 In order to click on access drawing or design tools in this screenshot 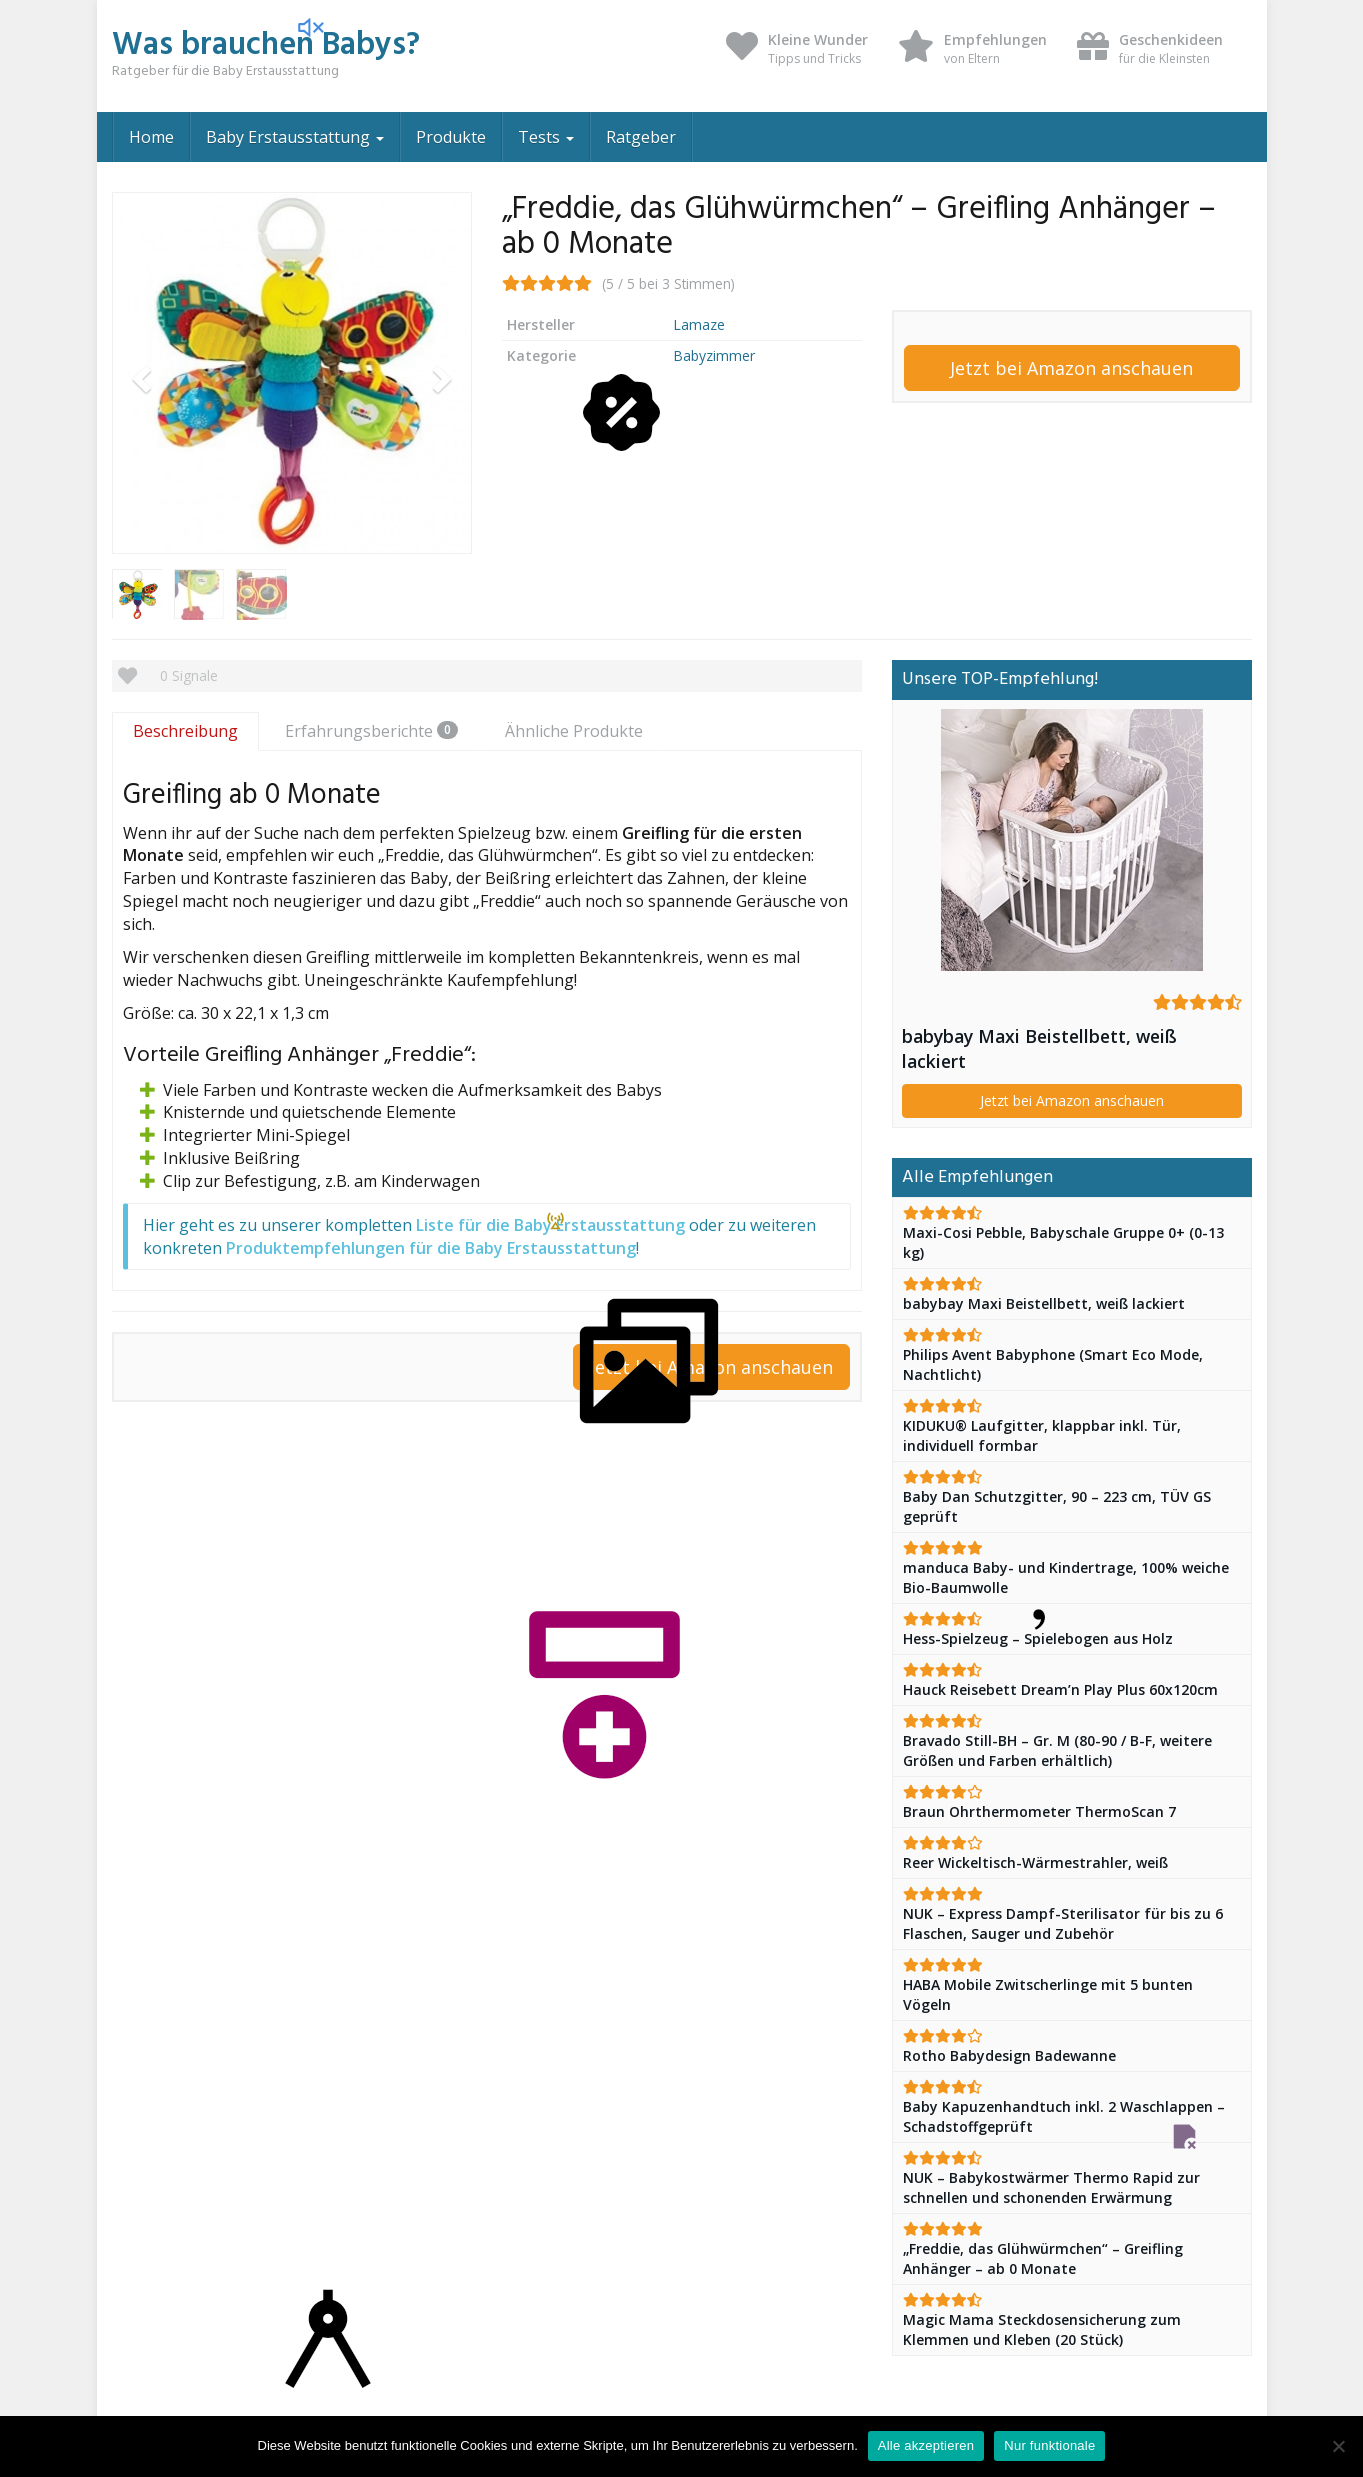, I will do `click(328, 2338)`.